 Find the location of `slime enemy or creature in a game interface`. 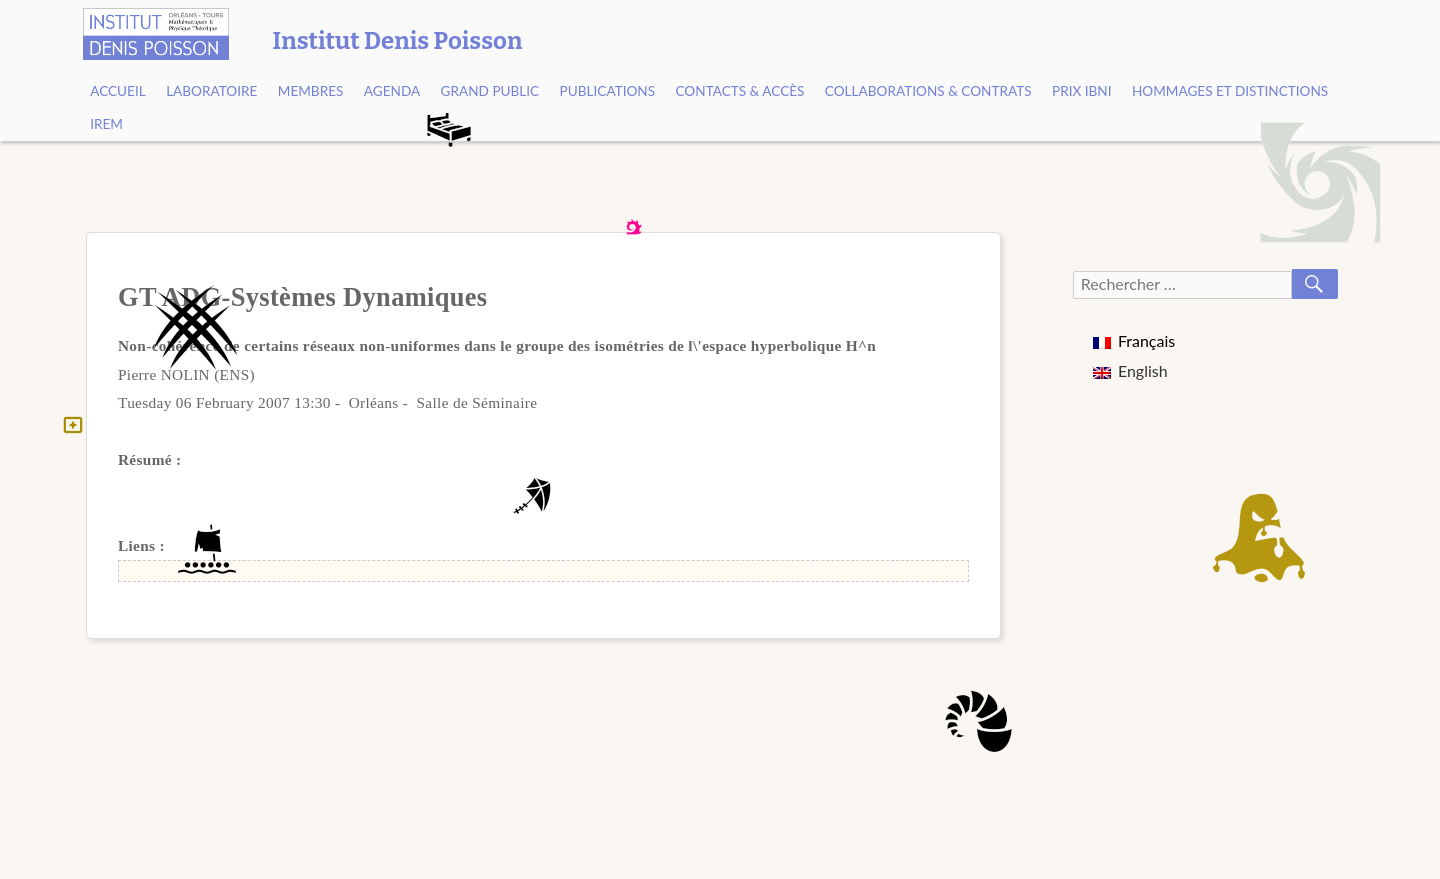

slime enemy or creature in a game interface is located at coordinates (1259, 538).